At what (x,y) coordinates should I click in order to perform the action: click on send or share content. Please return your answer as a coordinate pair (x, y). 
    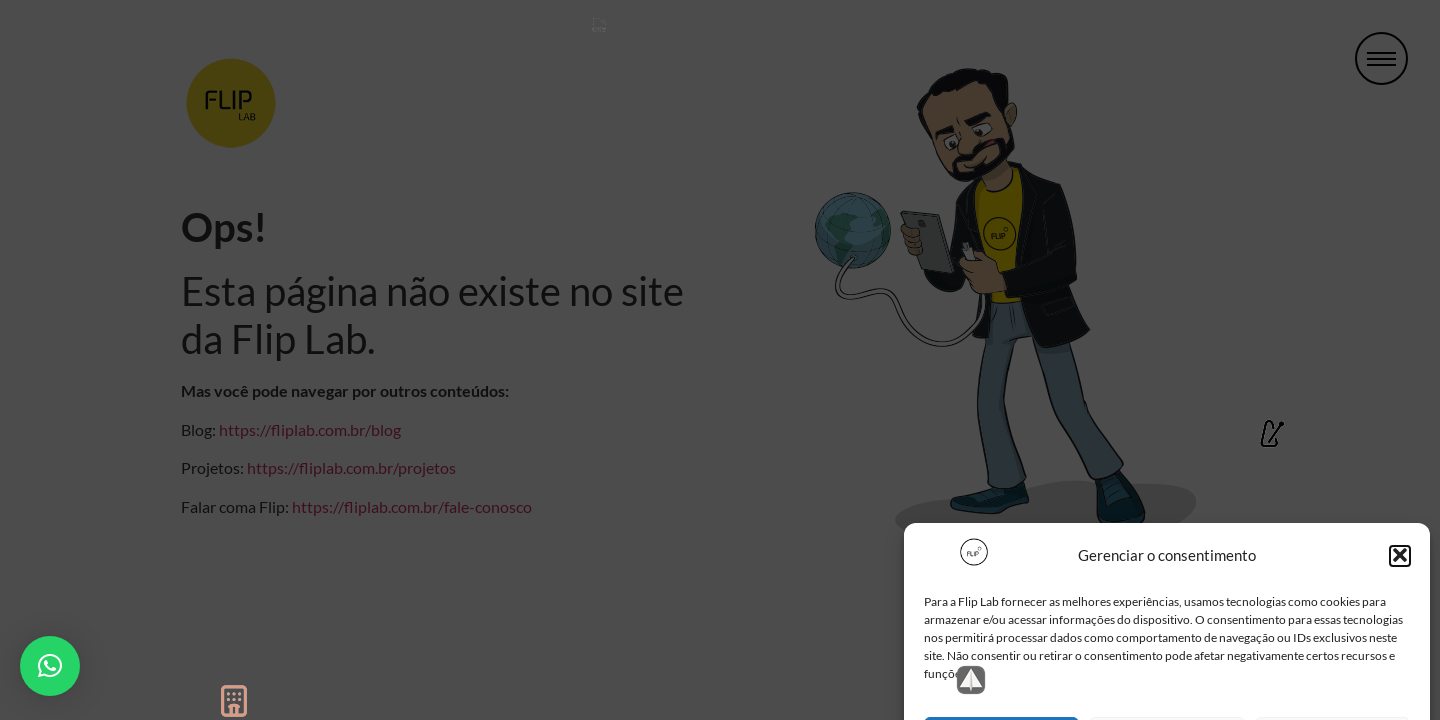
    Looking at the image, I should click on (971, 680).